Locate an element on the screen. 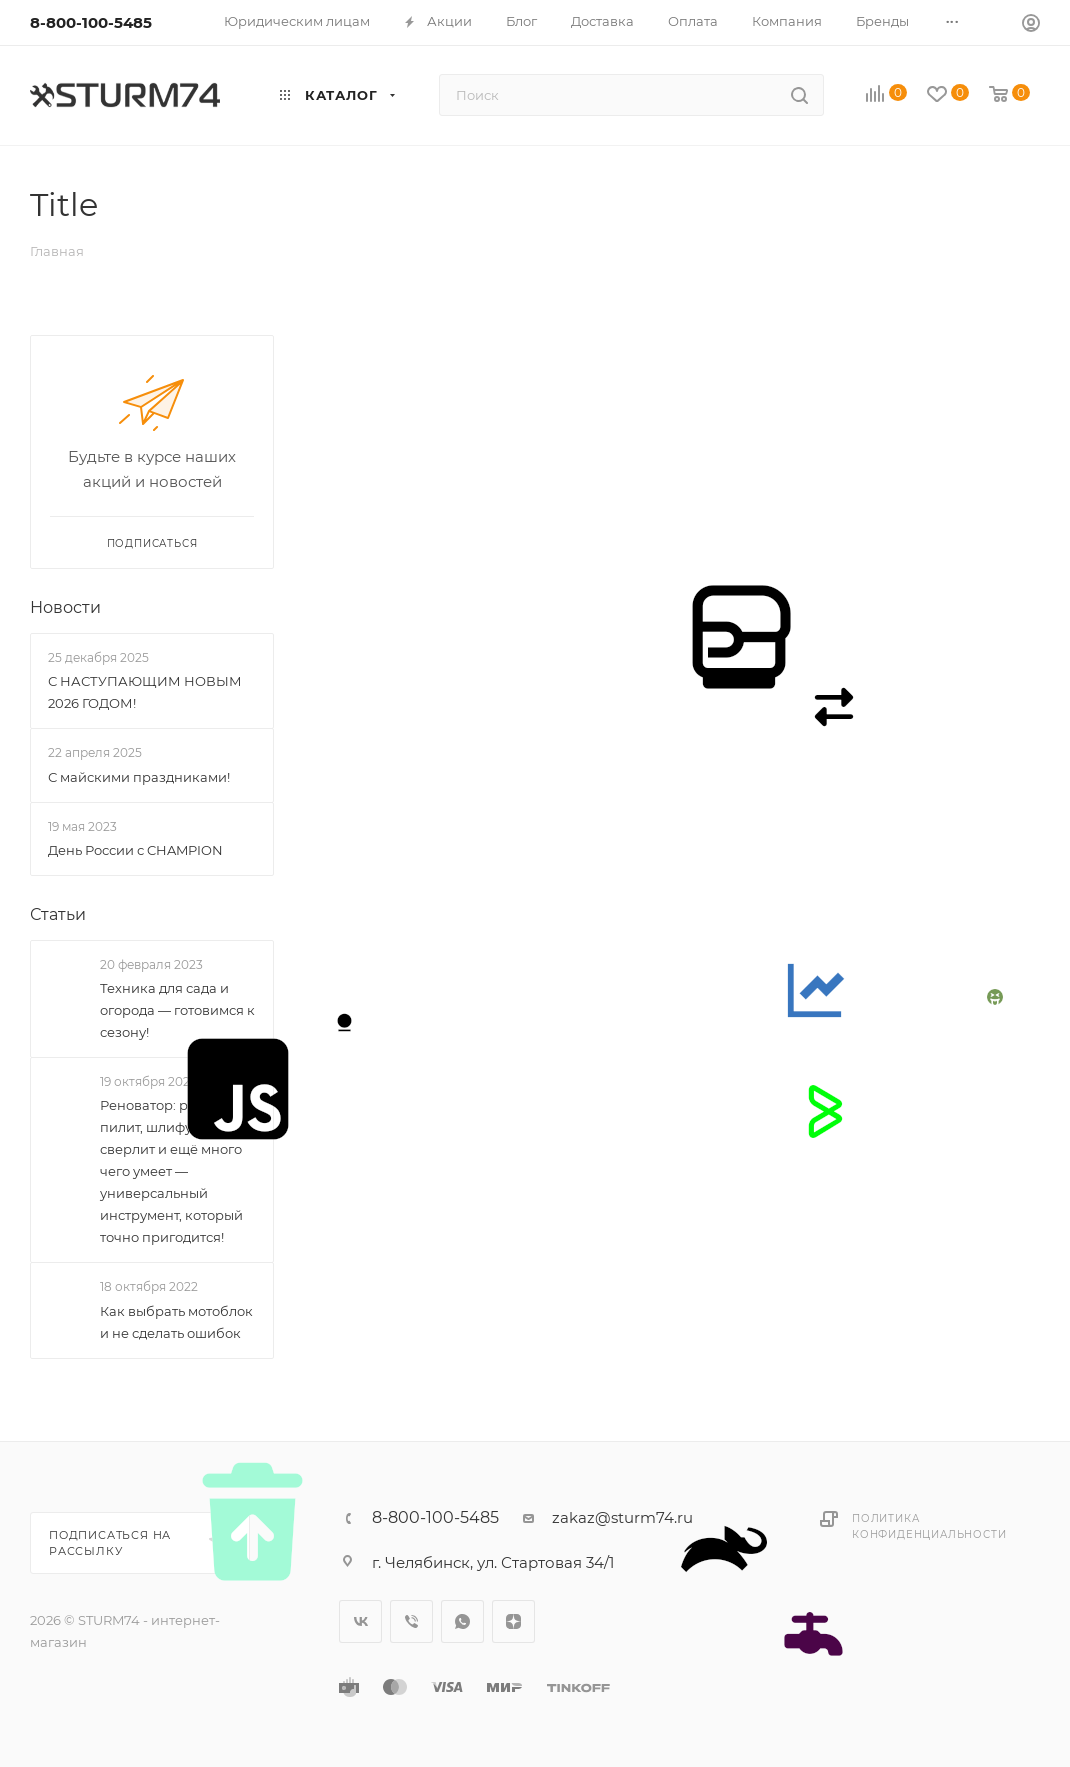  animal planet brand logo is located at coordinates (724, 1549).